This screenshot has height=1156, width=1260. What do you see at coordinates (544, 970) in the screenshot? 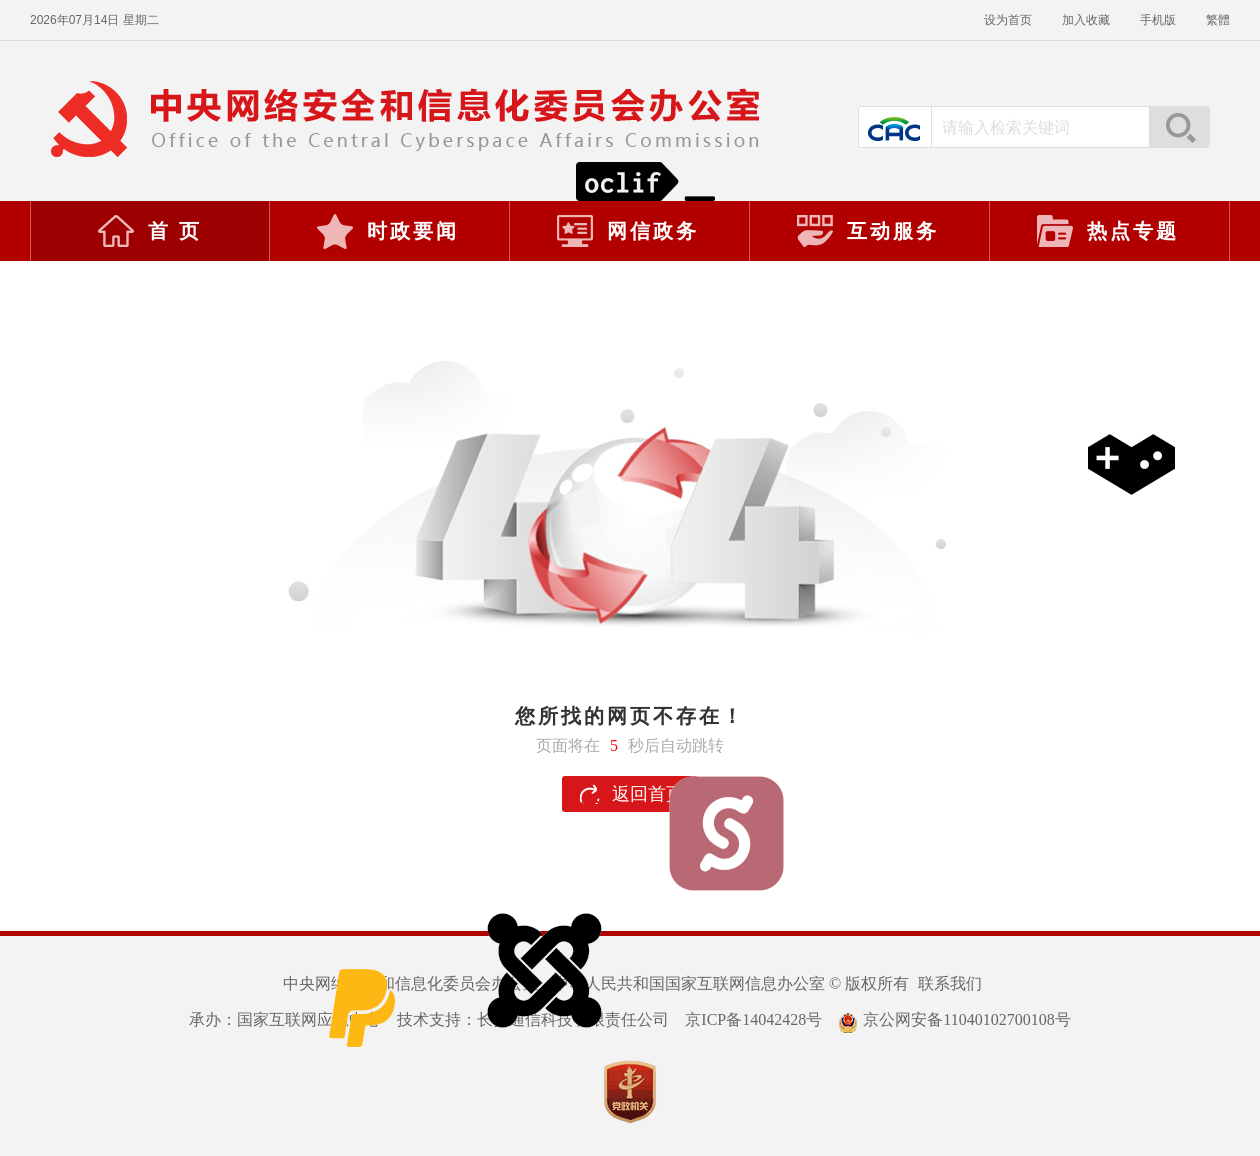
I see `joomla content management system logo` at bounding box center [544, 970].